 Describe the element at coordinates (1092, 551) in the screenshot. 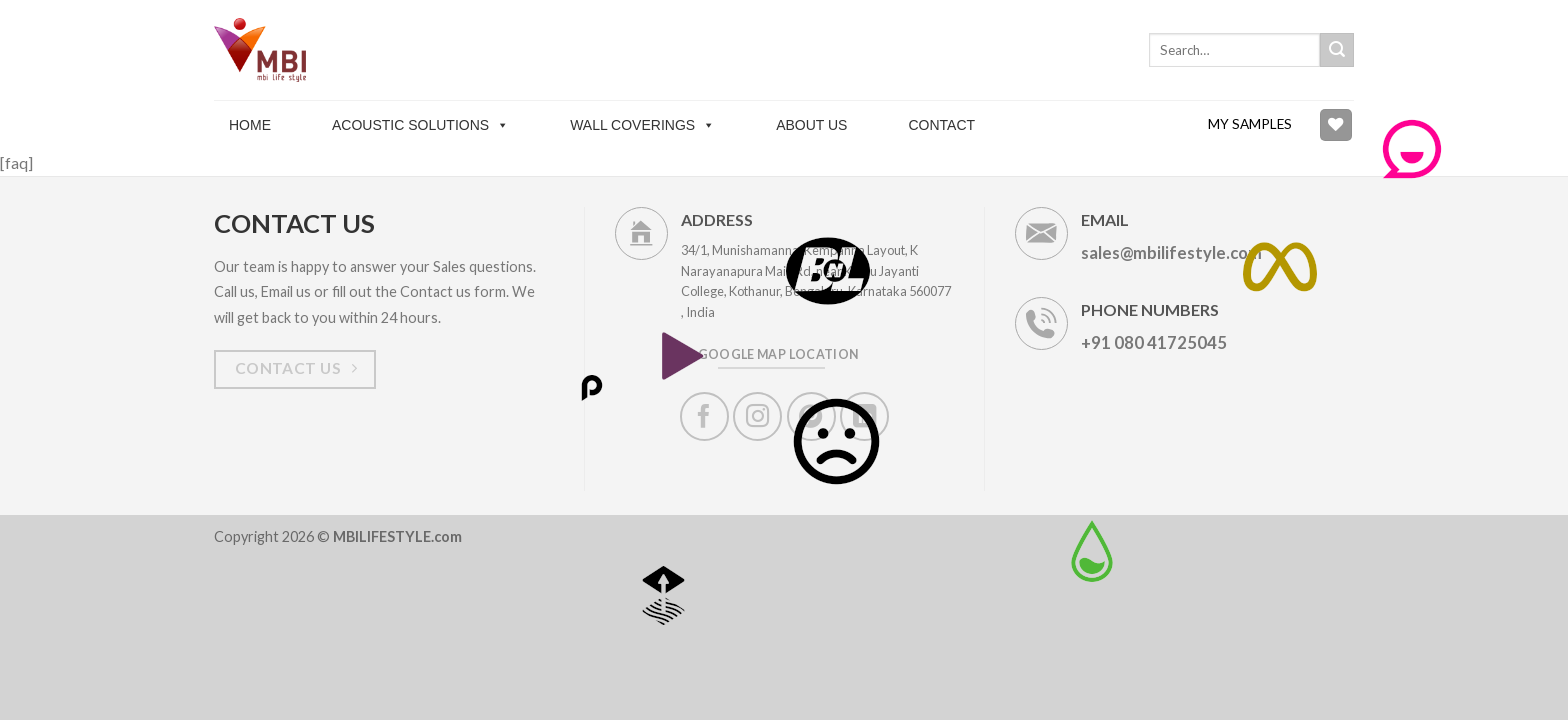

I see `open rainmeter desktop customization application` at that location.